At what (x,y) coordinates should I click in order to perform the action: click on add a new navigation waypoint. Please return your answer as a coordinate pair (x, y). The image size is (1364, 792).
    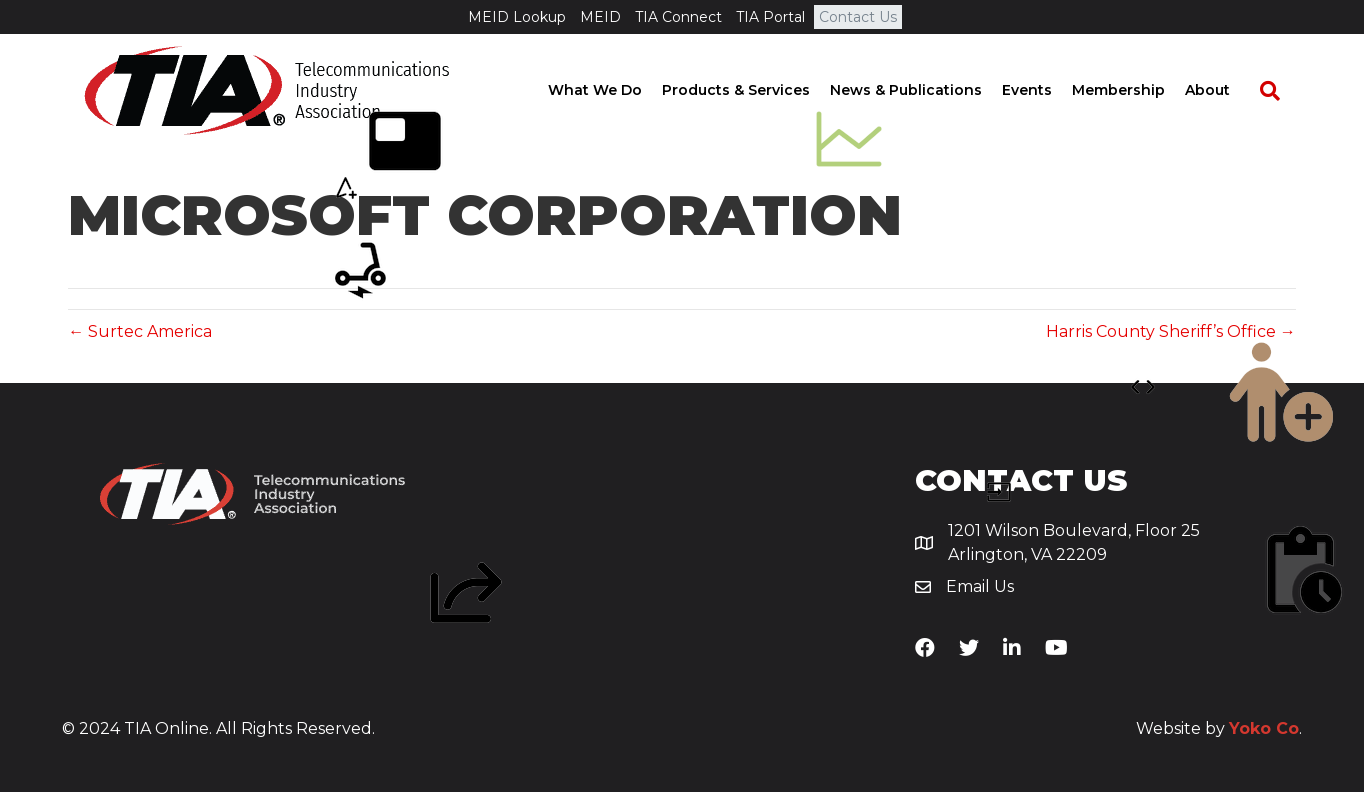
    Looking at the image, I should click on (345, 187).